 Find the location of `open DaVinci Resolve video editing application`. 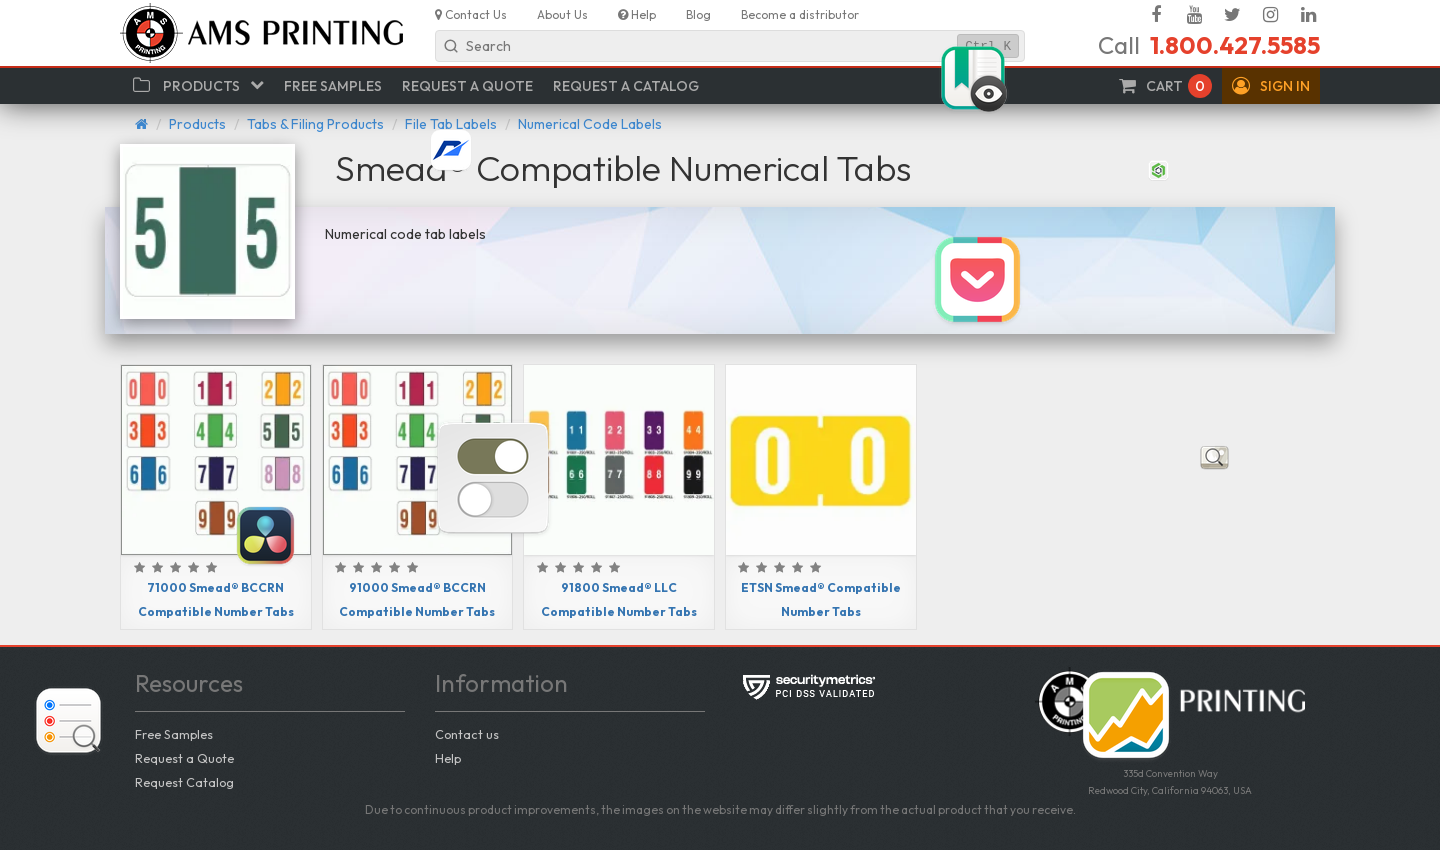

open DaVinci Resolve video editing application is located at coordinates (265, 535).